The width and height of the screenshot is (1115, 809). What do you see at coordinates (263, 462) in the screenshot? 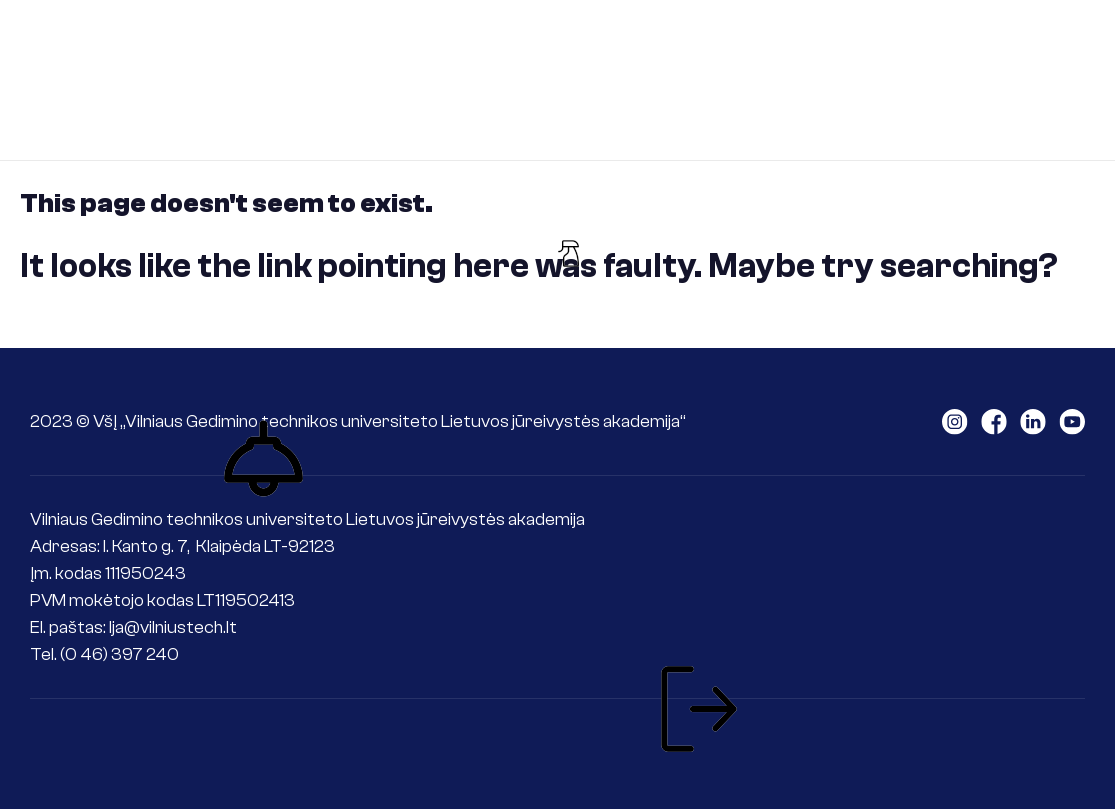
I see `toggle pendant lamp or ceiling light` at bounding box center [263, 462].